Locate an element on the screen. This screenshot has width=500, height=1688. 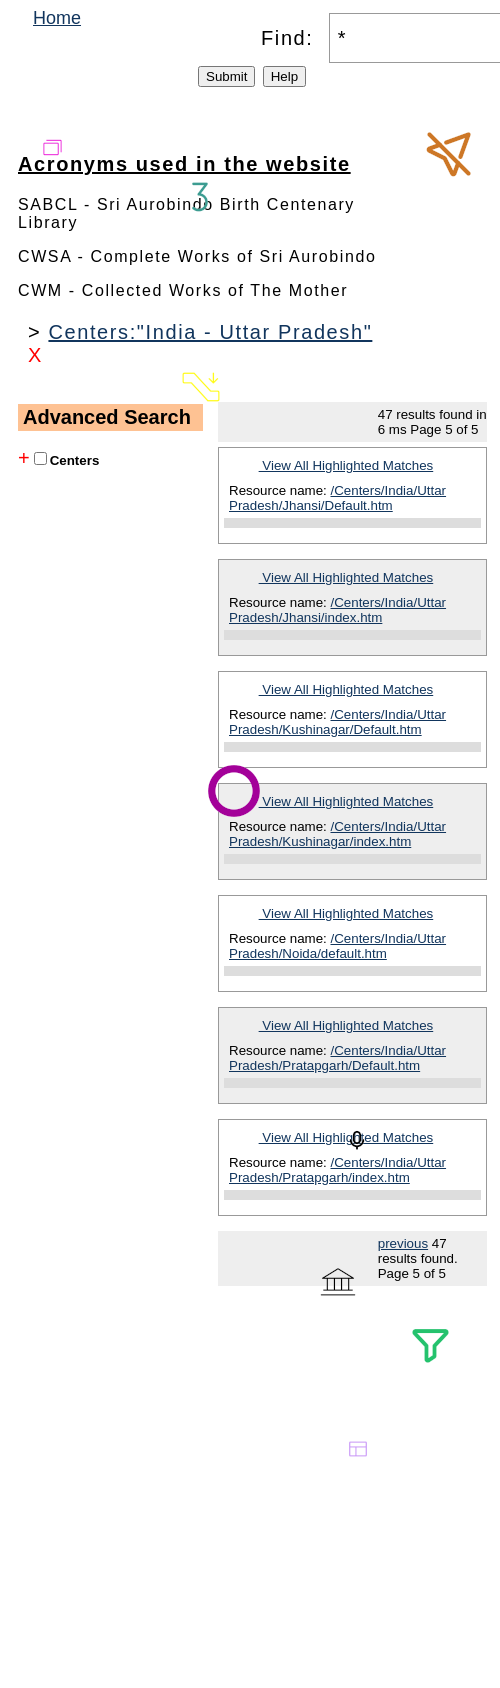
represents an empty or unselected state is located at coordinates (234, 791).